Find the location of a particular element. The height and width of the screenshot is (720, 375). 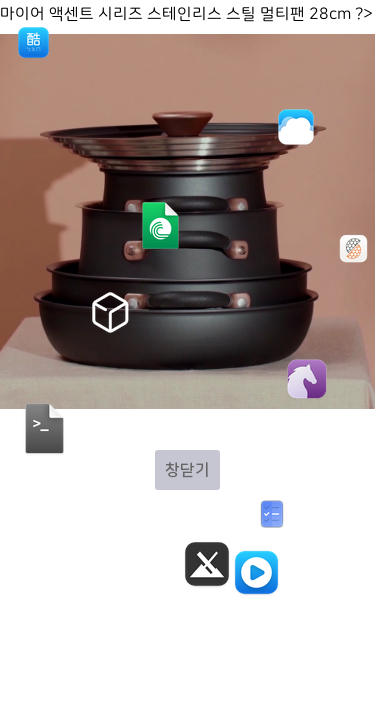

open work-related software center is located at coordinates (272, 514).